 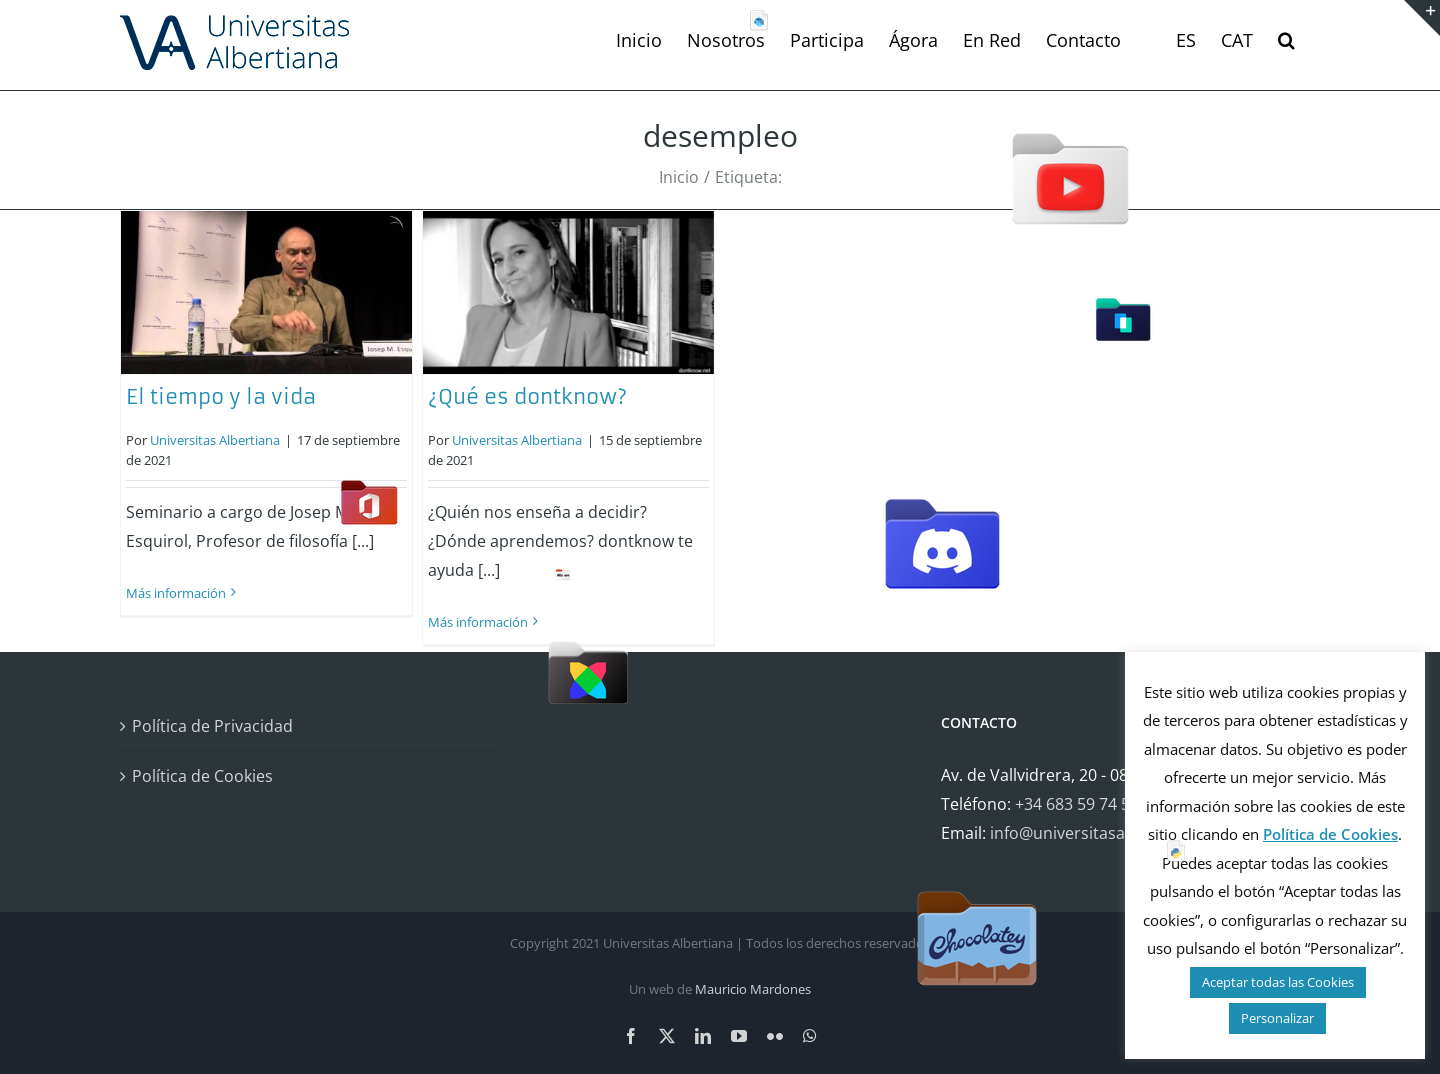 I want to click on folder for discord-related files, so click(x=942, y=547).